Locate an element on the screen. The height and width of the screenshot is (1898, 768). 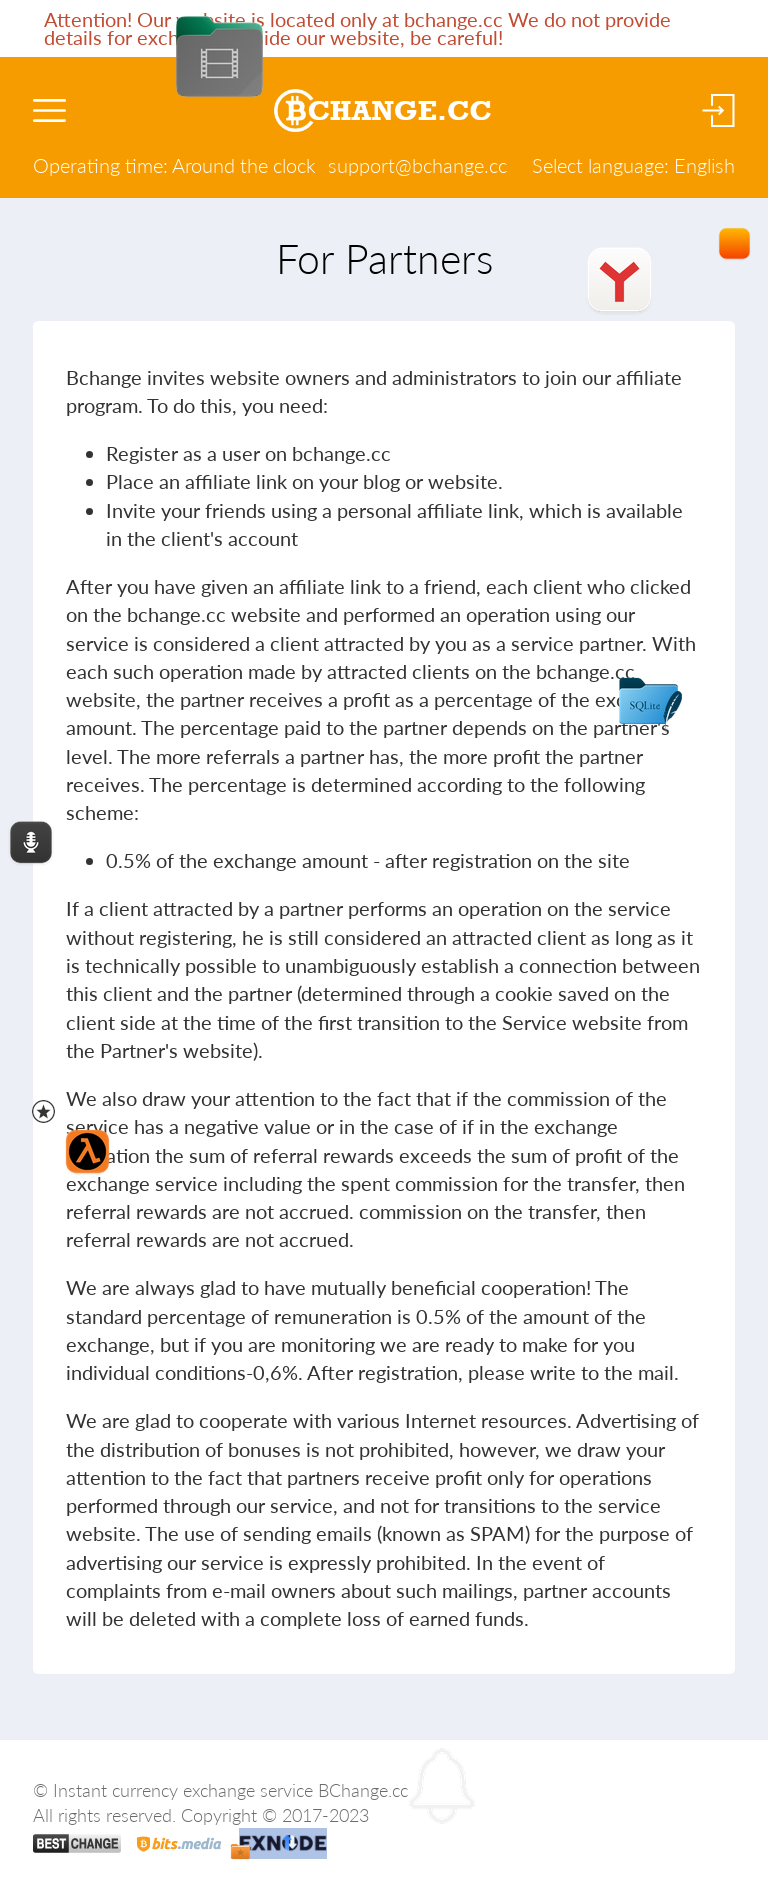
open podcast or audio recording app is located at coordinates (31, 843).